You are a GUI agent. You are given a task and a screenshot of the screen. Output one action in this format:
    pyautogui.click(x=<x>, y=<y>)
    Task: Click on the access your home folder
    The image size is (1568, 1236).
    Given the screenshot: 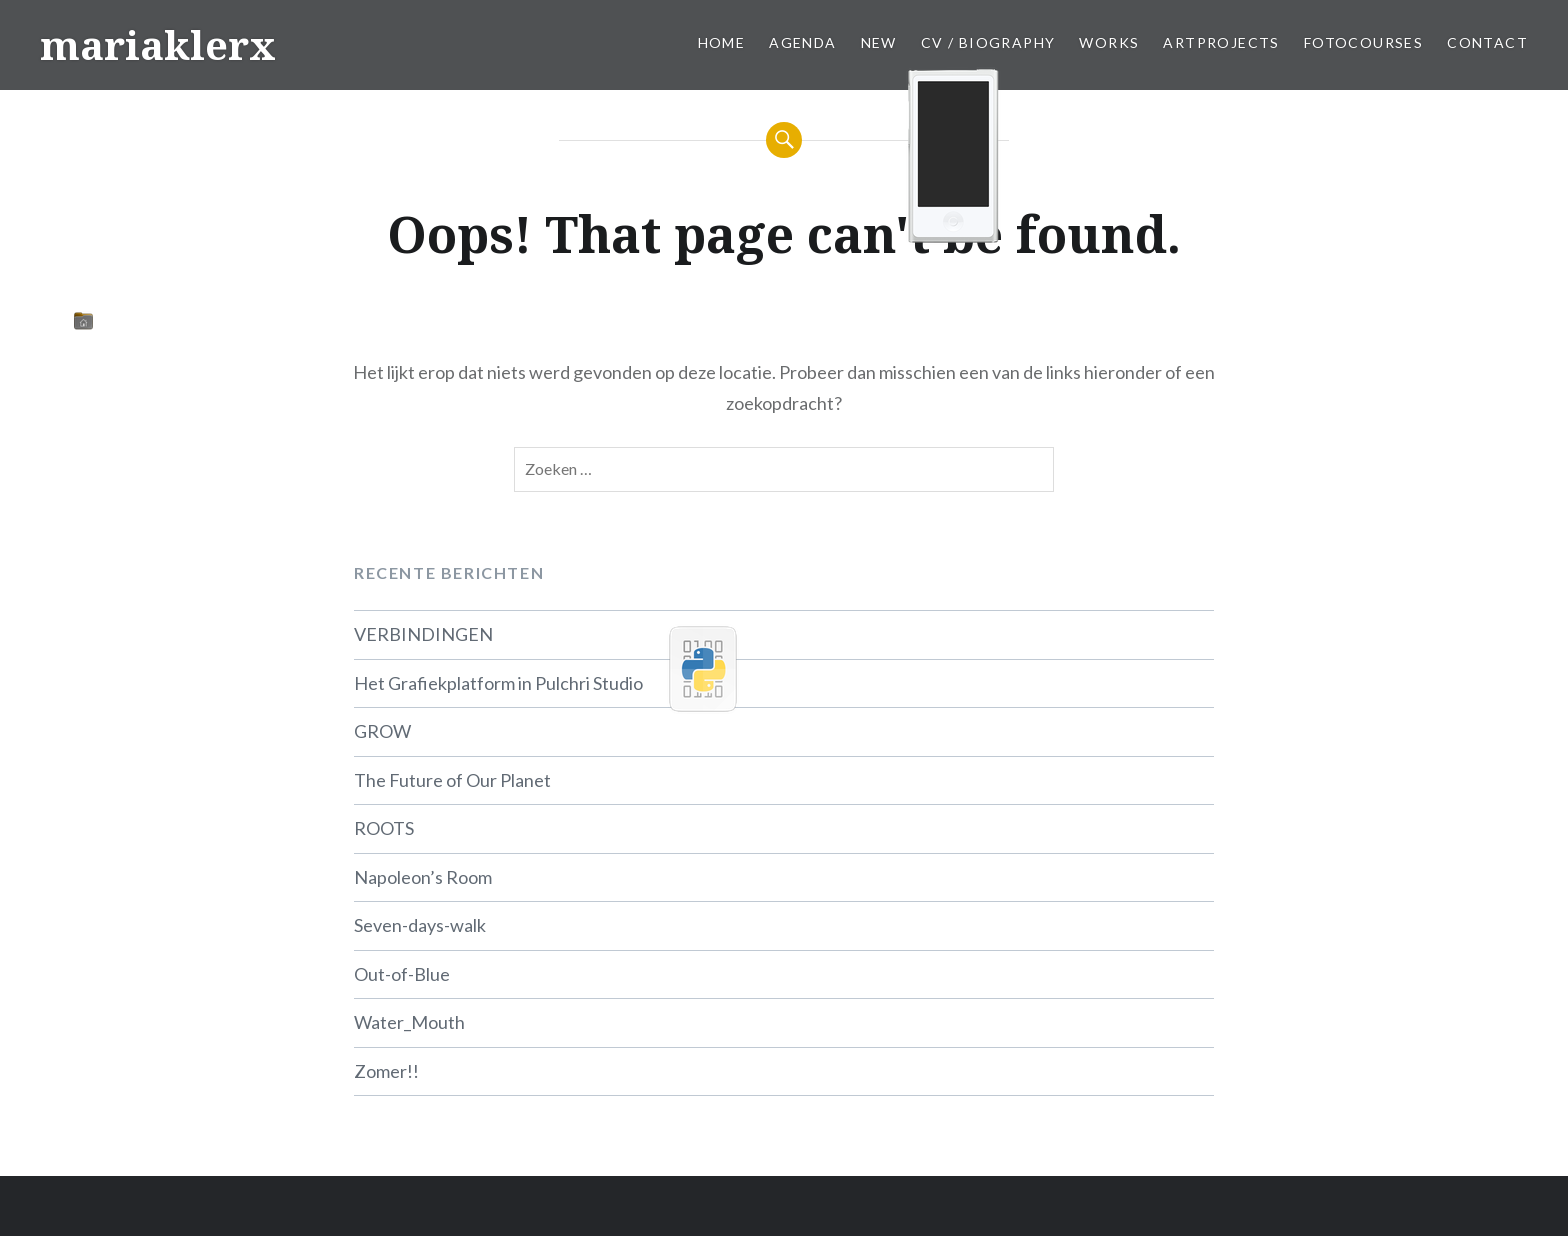 What is the action you would take?
    pyautogui.click(x=83, y=320)
    